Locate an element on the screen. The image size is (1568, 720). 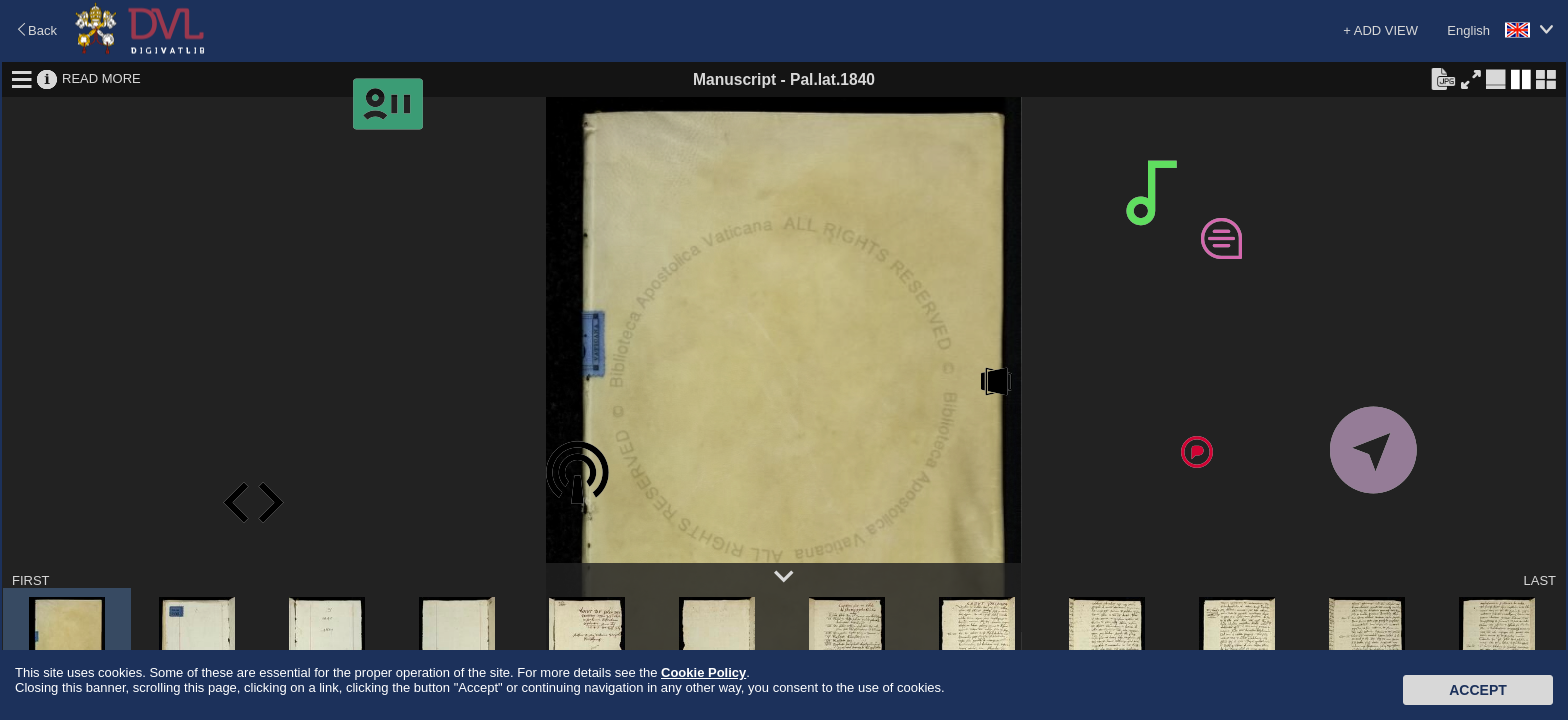
expand content horizontally is located at coordinates (253, 502).